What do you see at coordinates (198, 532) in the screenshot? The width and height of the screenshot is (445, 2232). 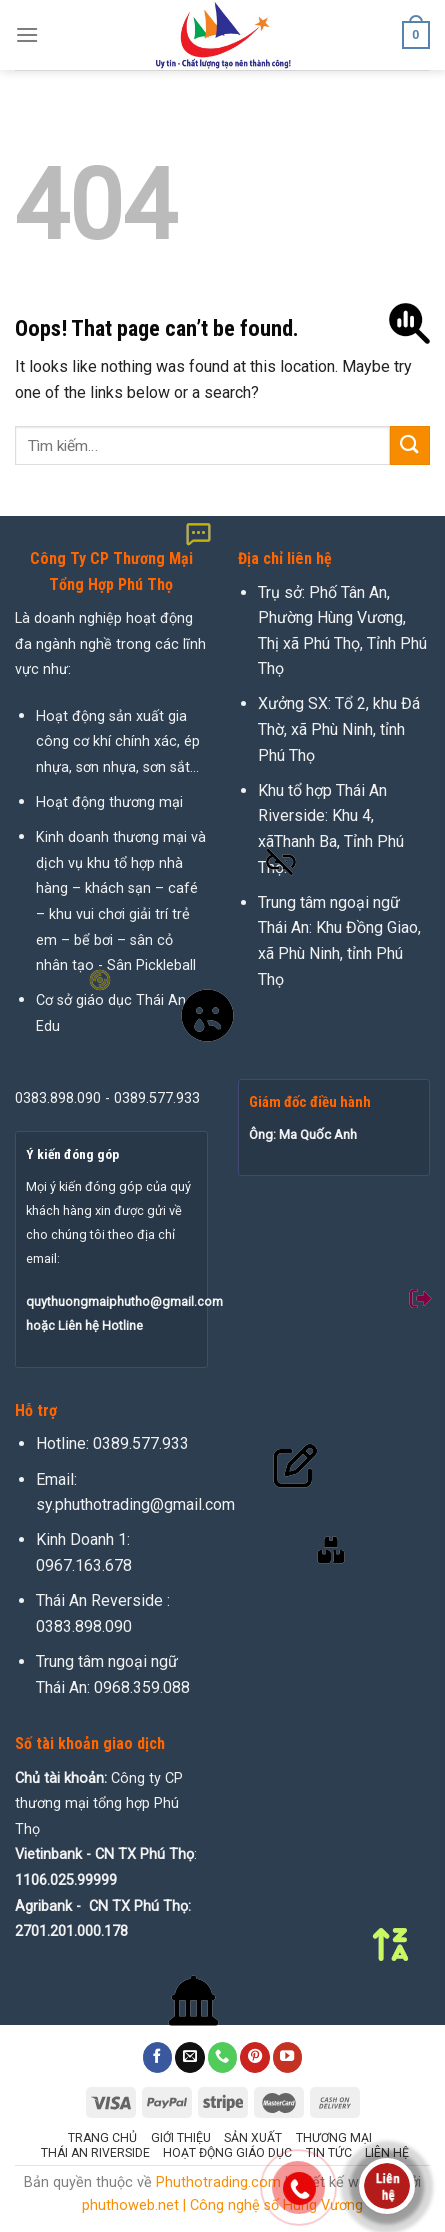 I see `open chat or messaging` at bounding box center [198, 532].